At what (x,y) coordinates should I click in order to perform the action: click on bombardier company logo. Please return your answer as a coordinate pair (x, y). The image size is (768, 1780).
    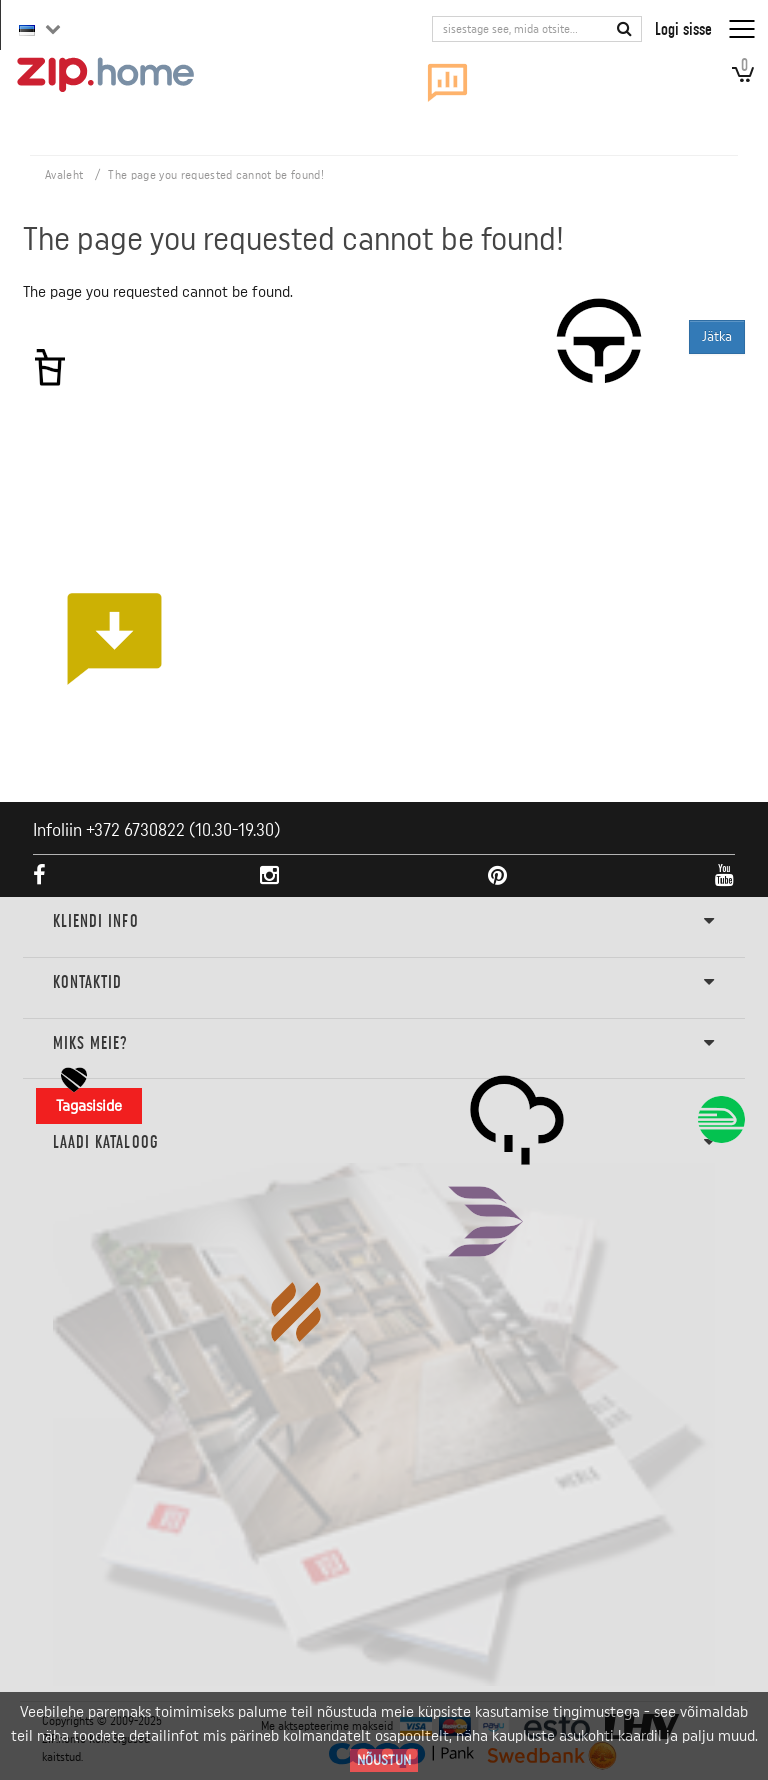
    Looking at the image, I should click on (485, 1221).